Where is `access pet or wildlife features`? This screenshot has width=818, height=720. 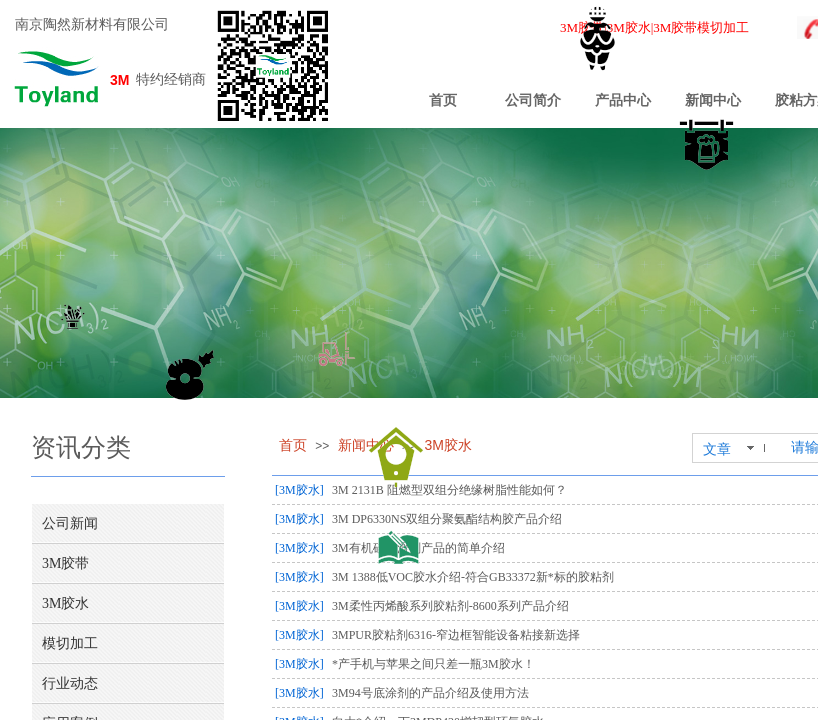
access pet or wildlife features is located at coordinates (396, 457).